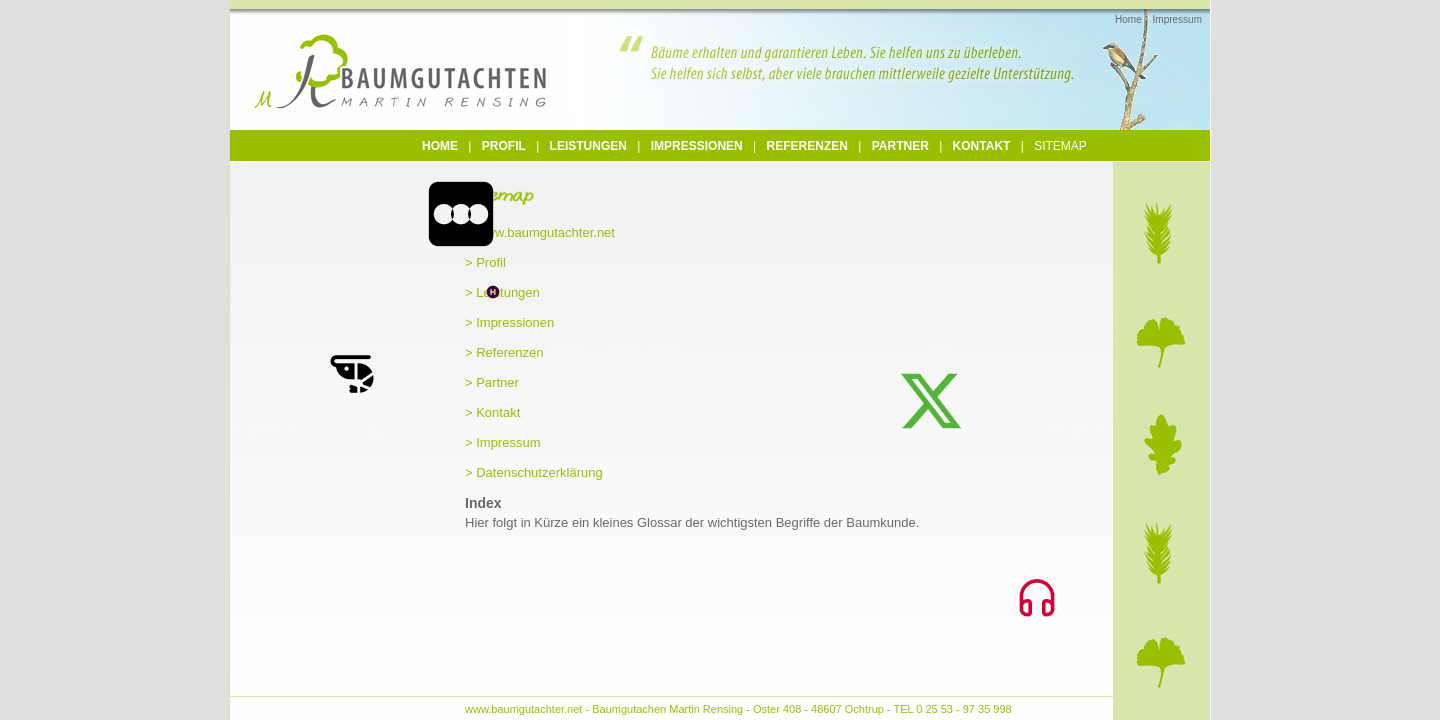 The image size is (1440, 720). I want to click on share to X (formerly Twitter), so click(931, 401).